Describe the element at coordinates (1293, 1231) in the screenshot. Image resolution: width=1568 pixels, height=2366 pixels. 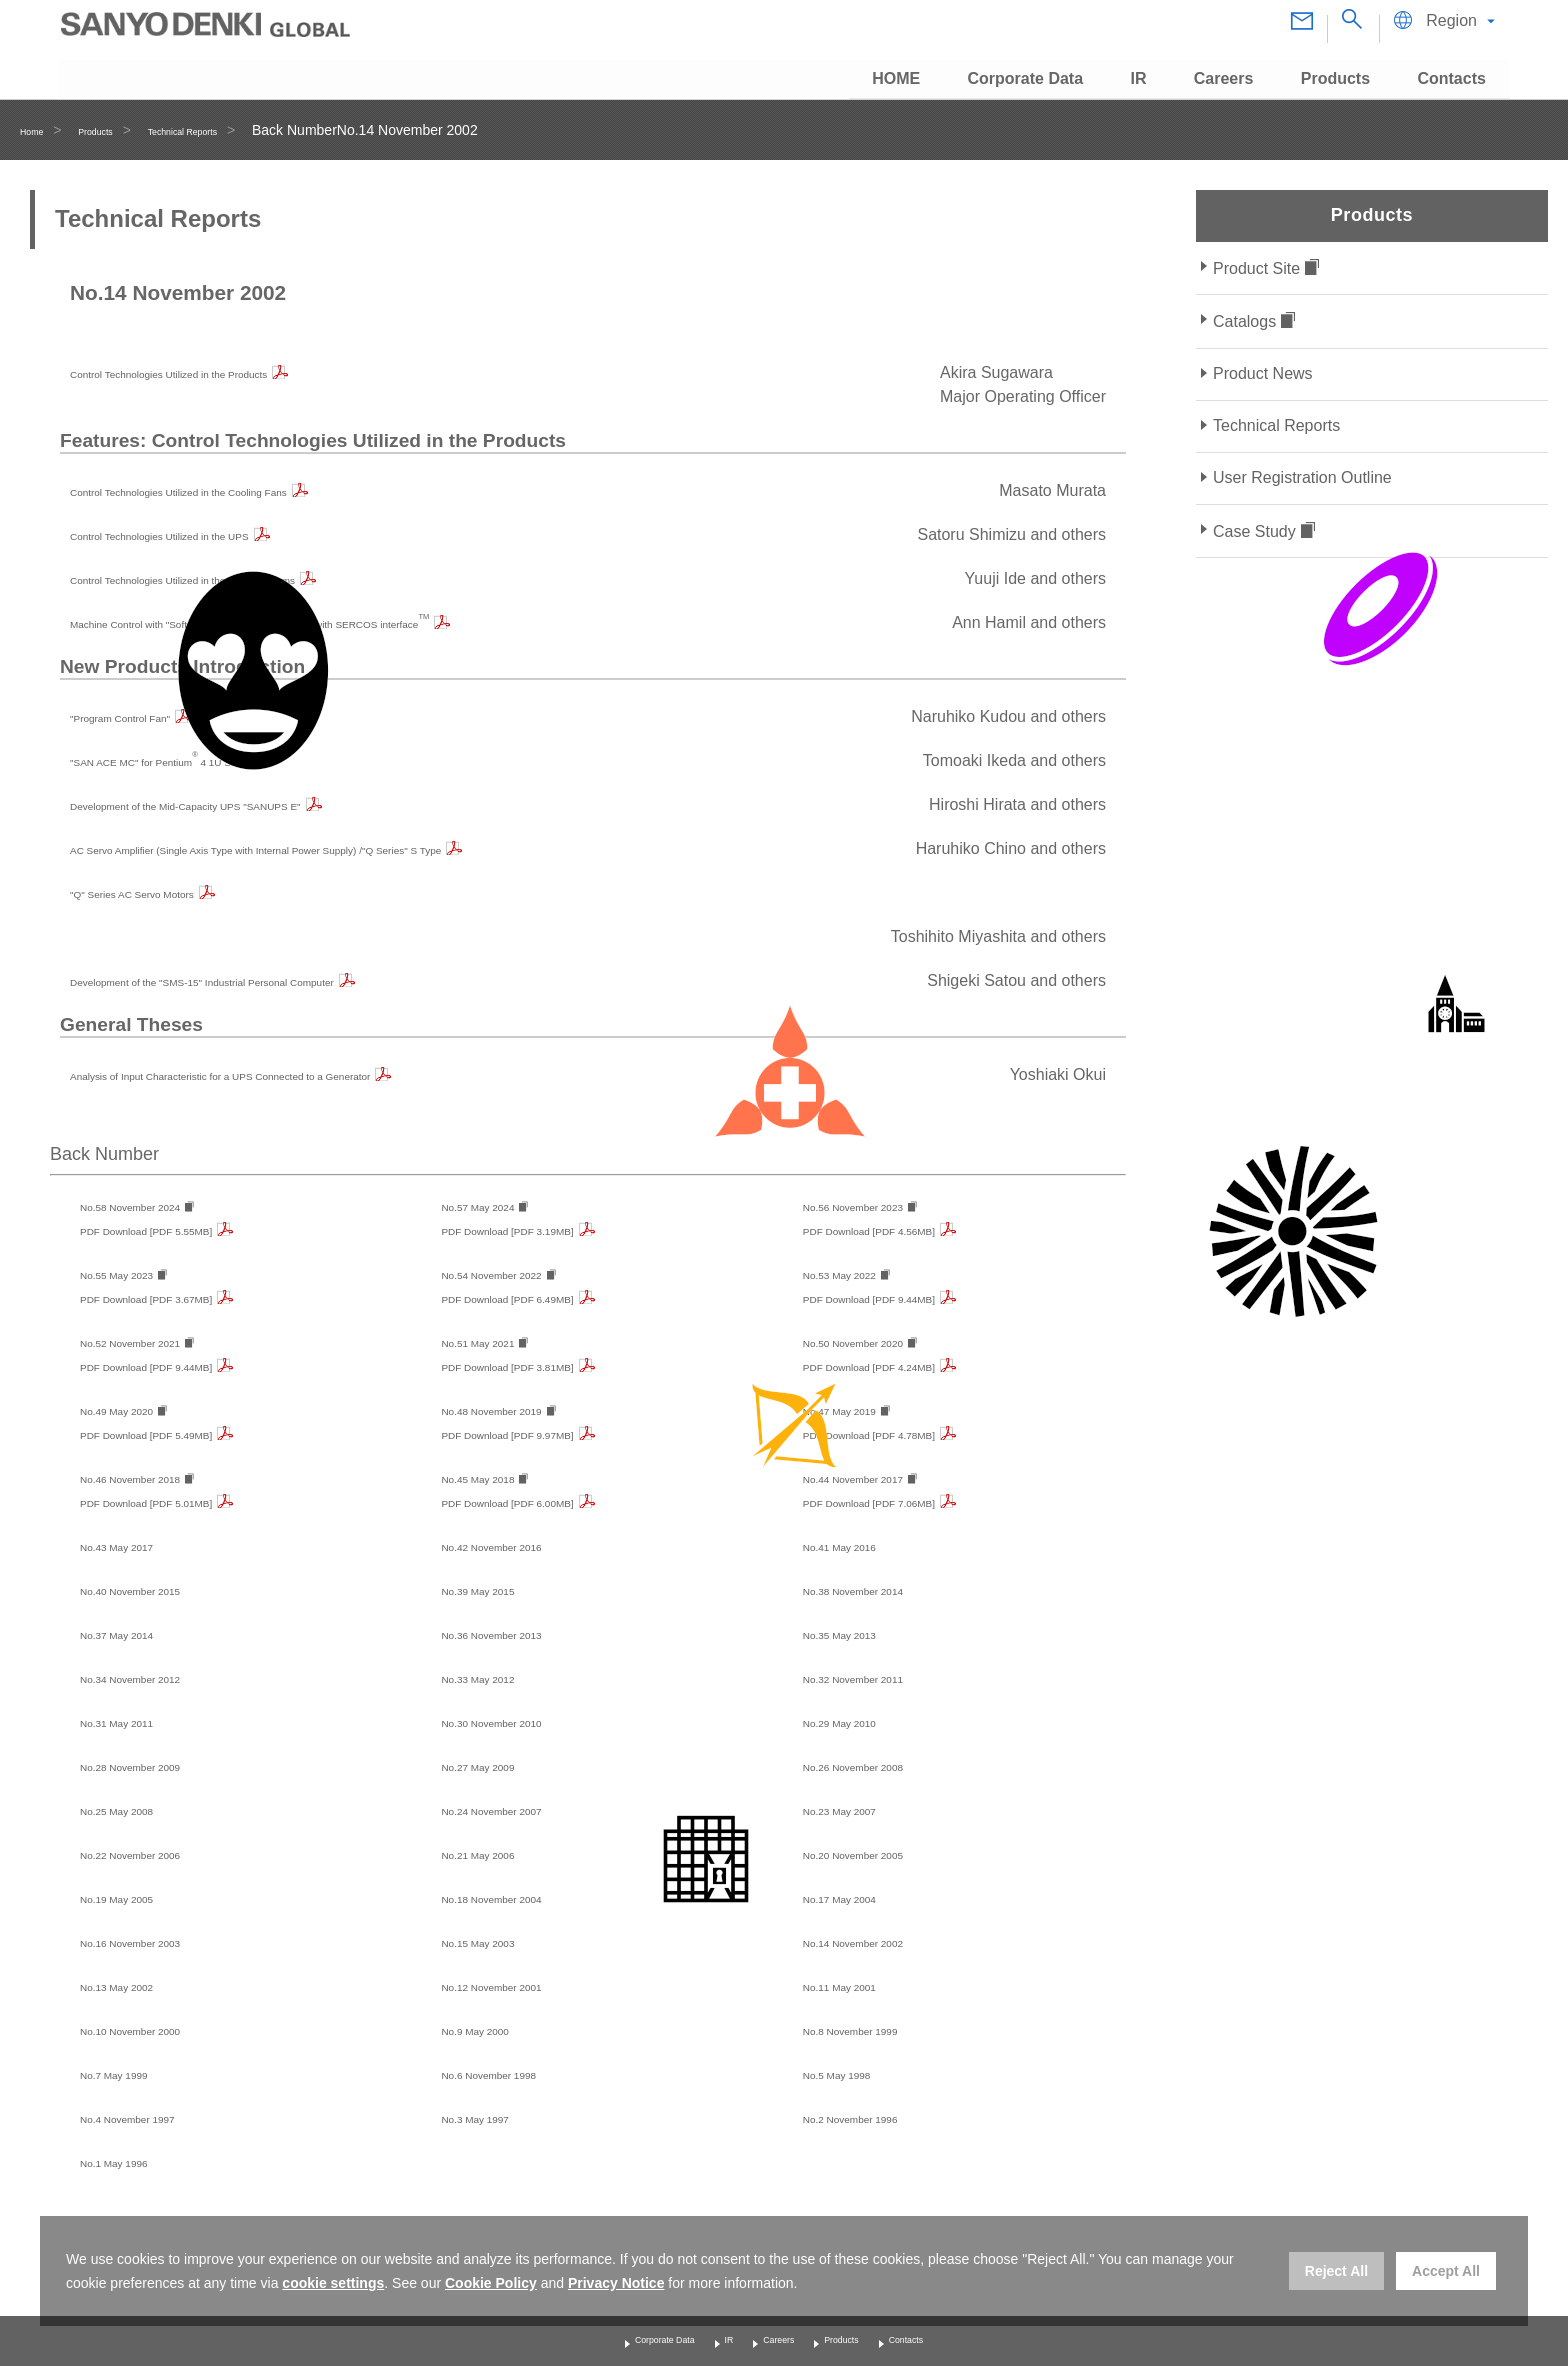
I see `dandelion flower icon for nature or garden-themed game elements` at that location.